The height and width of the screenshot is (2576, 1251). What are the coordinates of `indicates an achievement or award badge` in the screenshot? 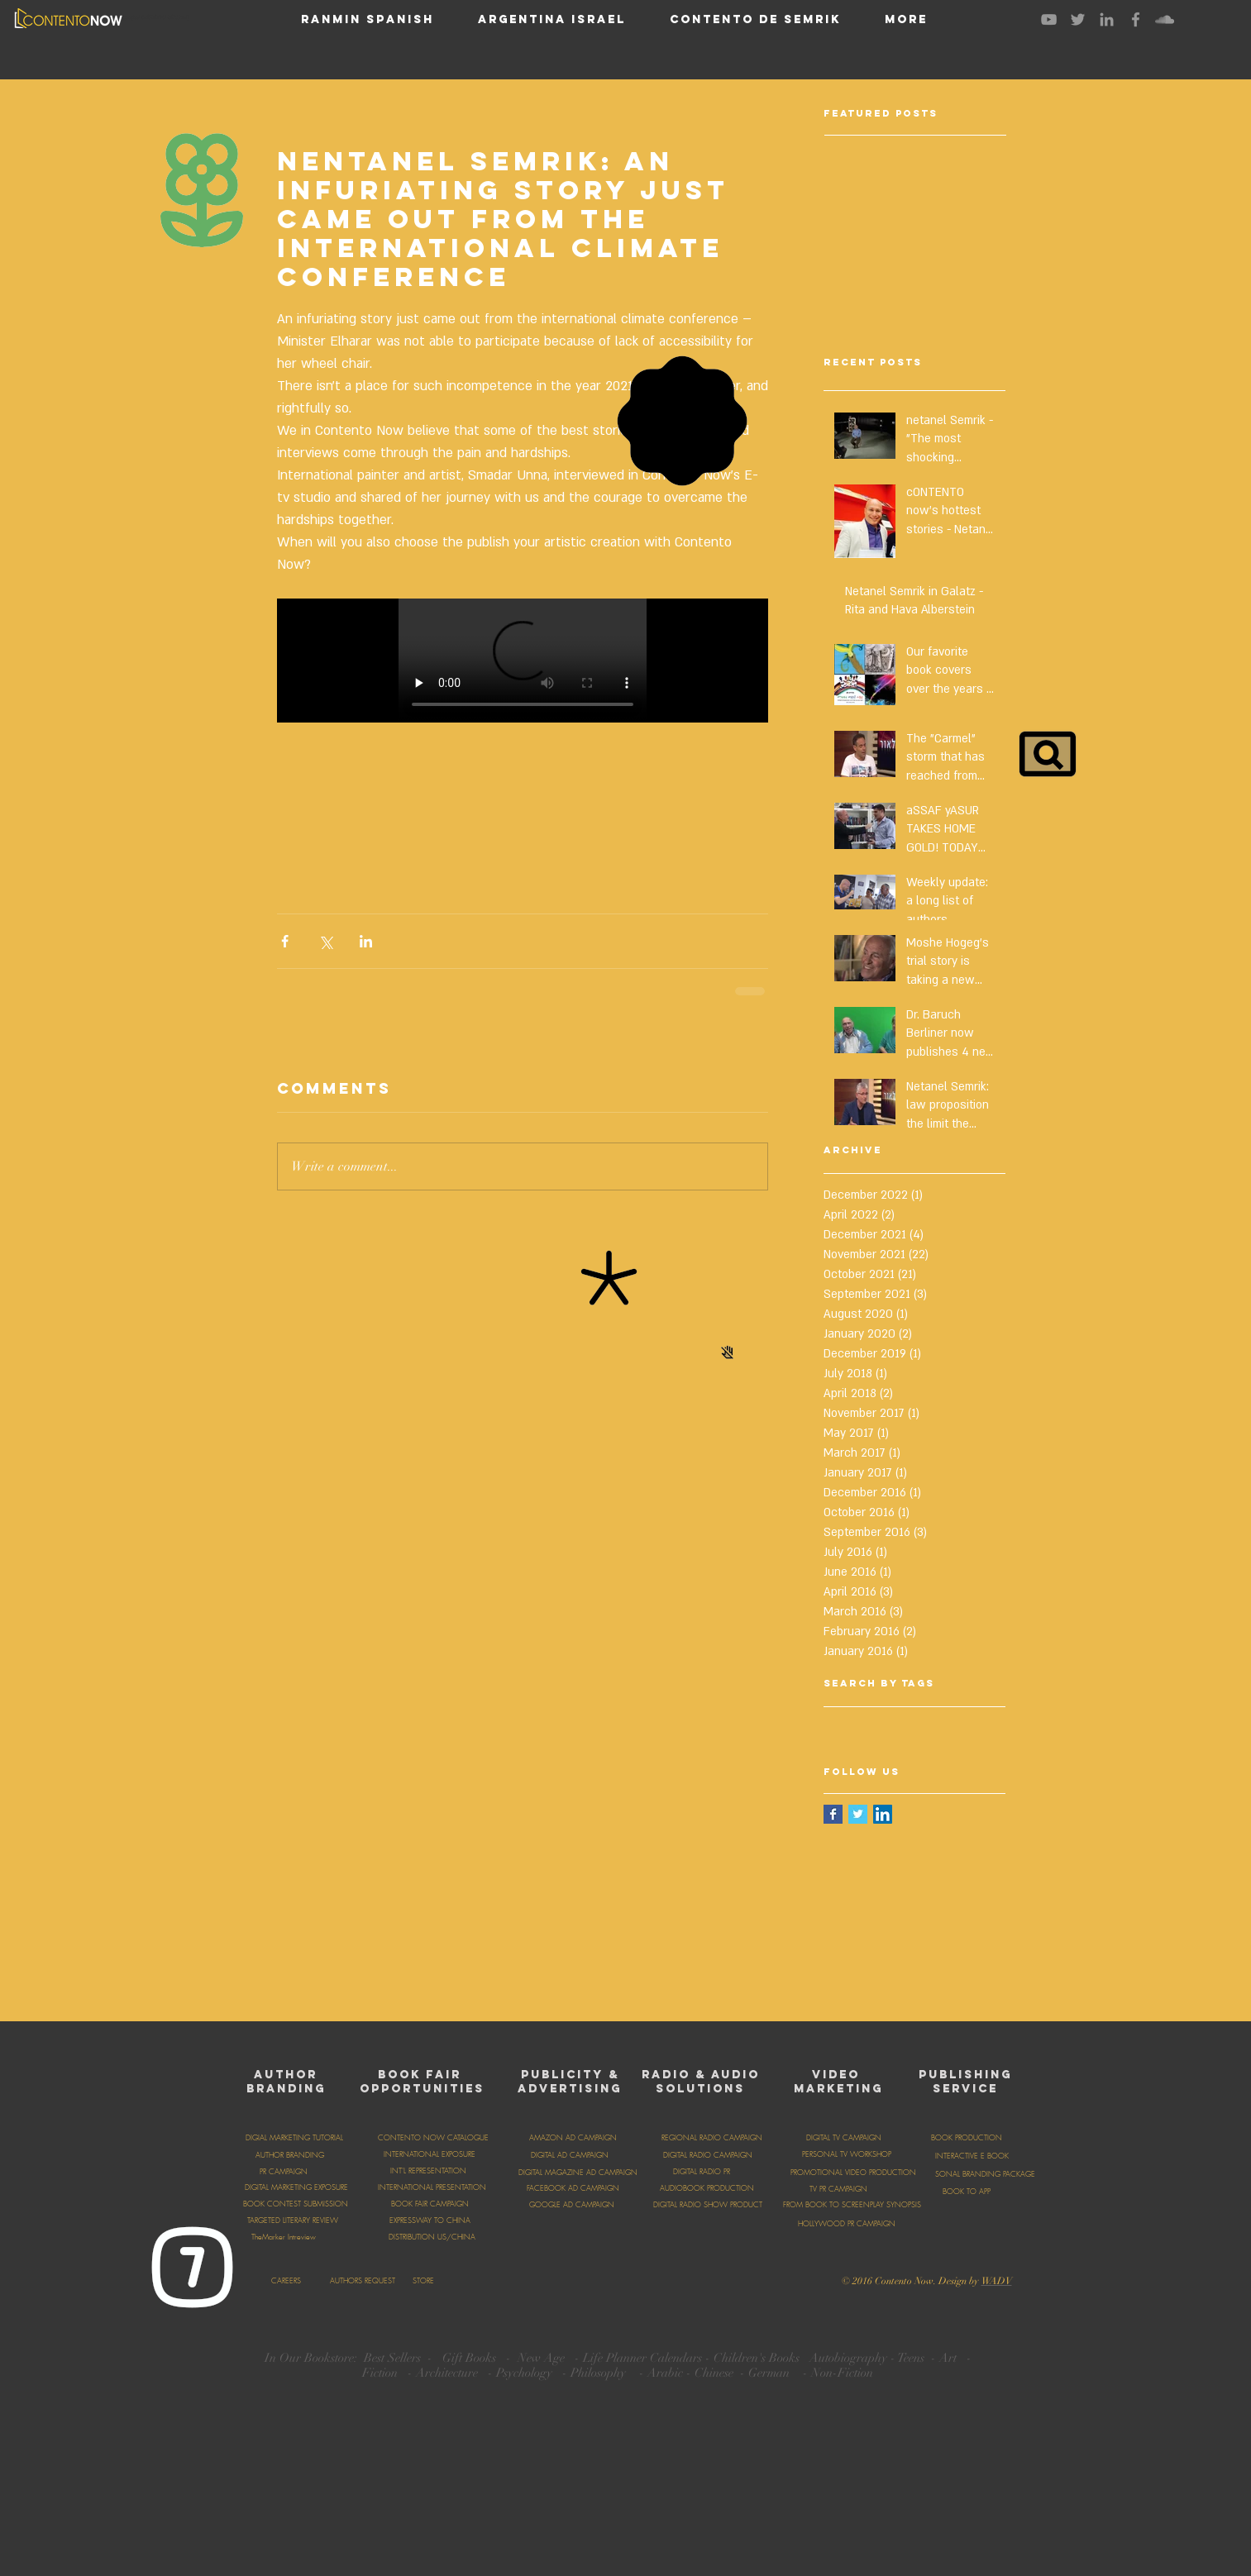 It's located at (682, 421).